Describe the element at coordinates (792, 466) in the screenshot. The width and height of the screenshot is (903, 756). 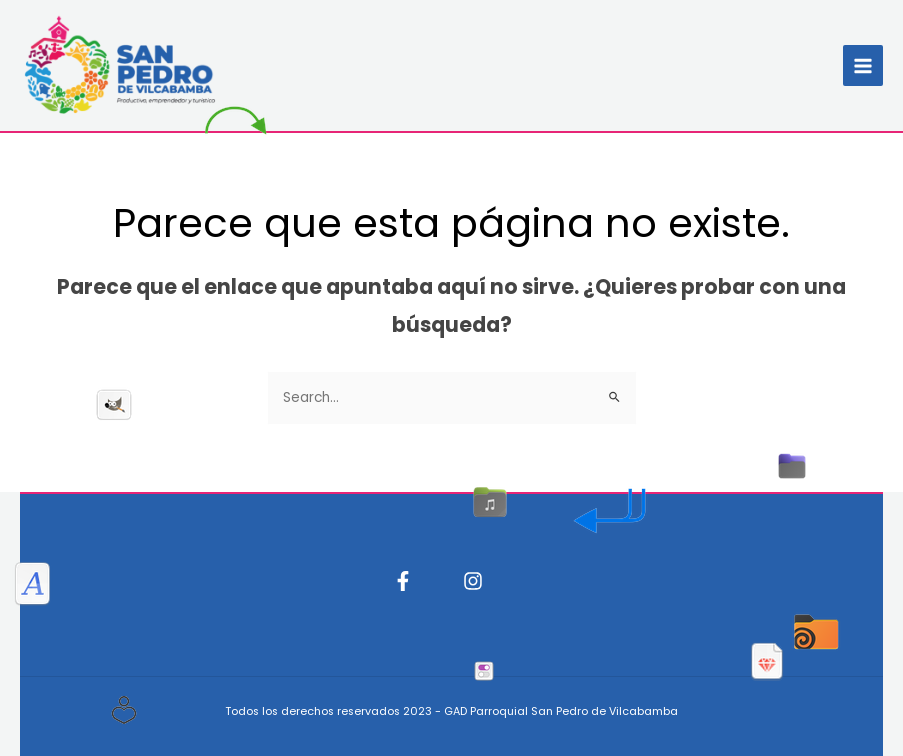
I see `drop files here to add to folder` at that location.